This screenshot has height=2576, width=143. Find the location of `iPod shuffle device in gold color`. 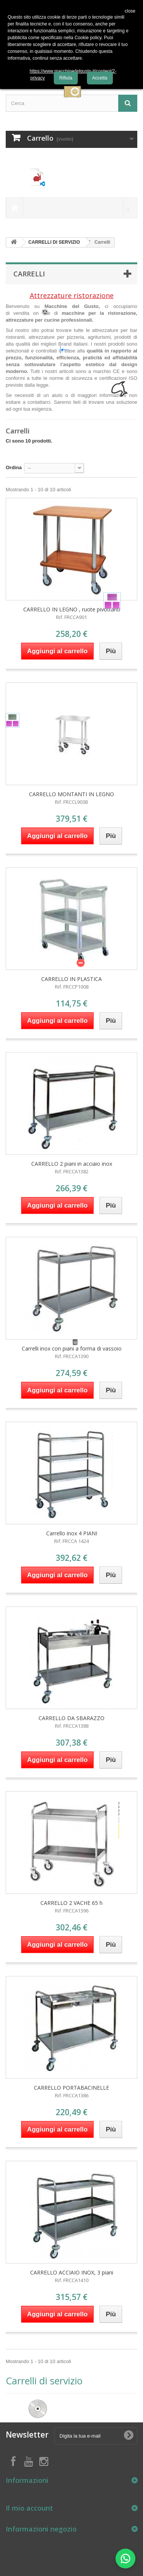

iPod shuffle device in gold color is located at coordinates (72, 89).